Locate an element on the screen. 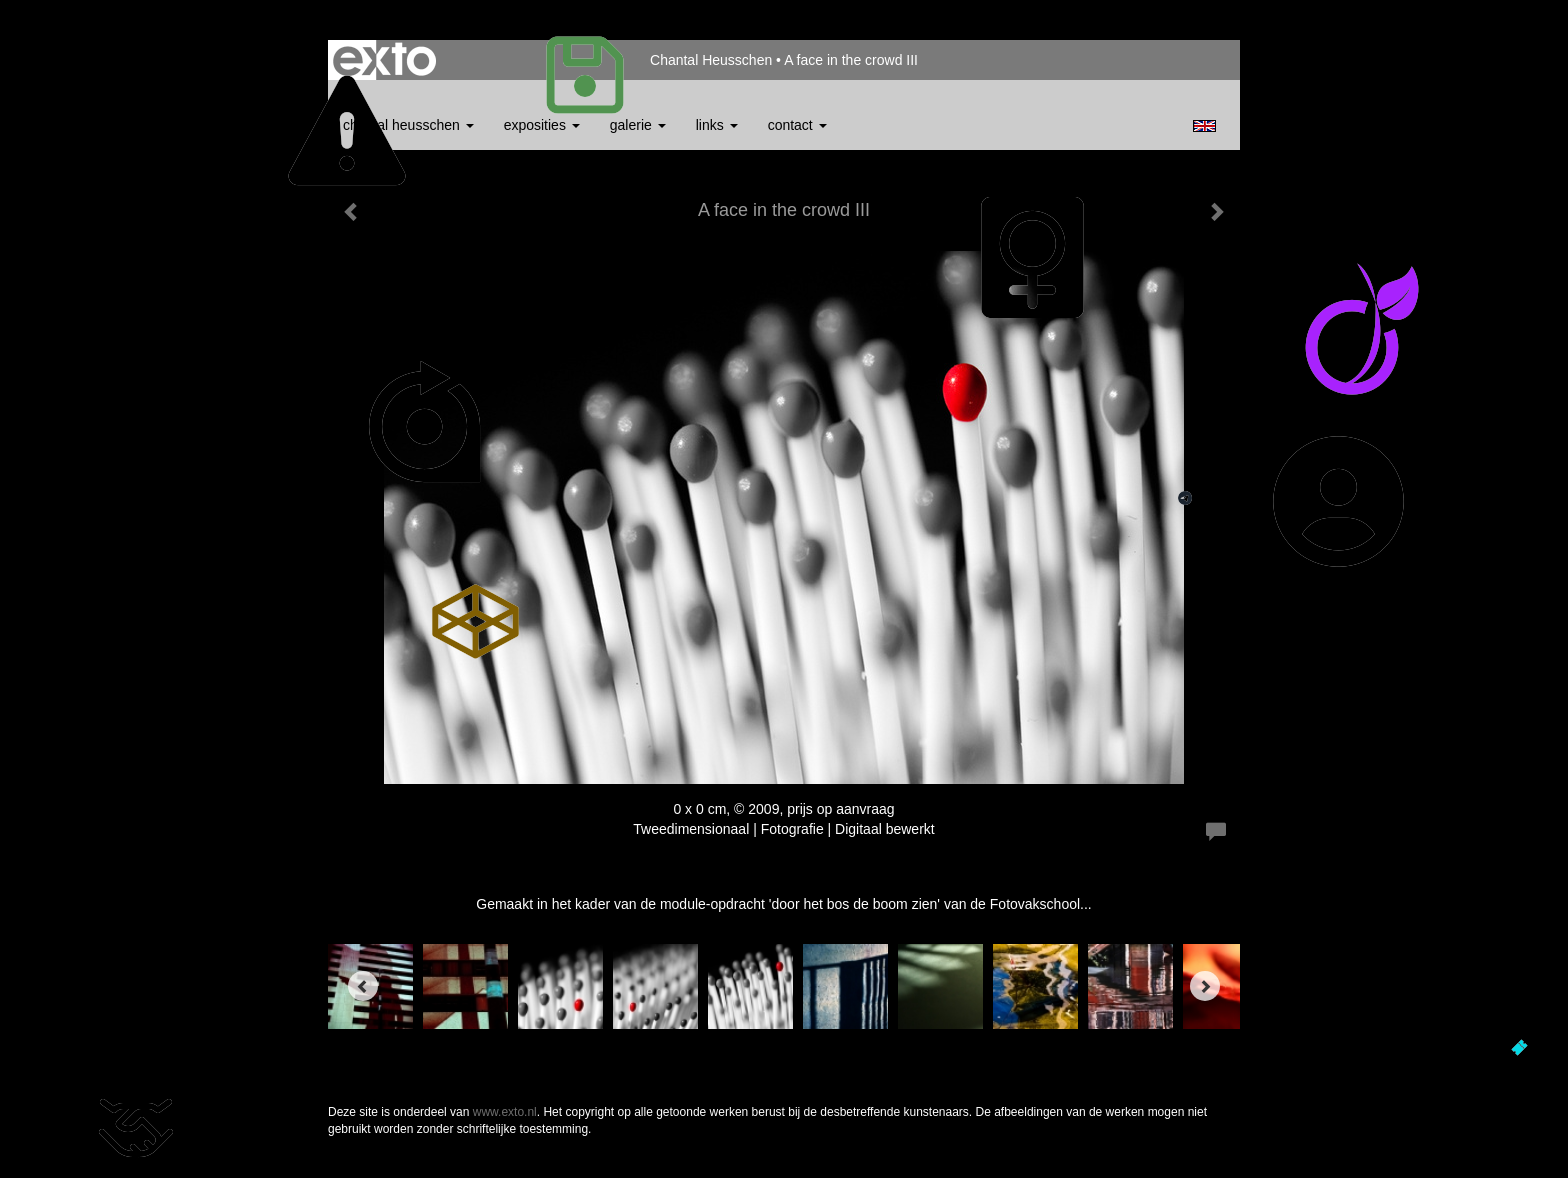 Image resolution: width=1568 pixels, height=1178 pixels. view your tickets or passes is located at coordinates (1519, 1047).